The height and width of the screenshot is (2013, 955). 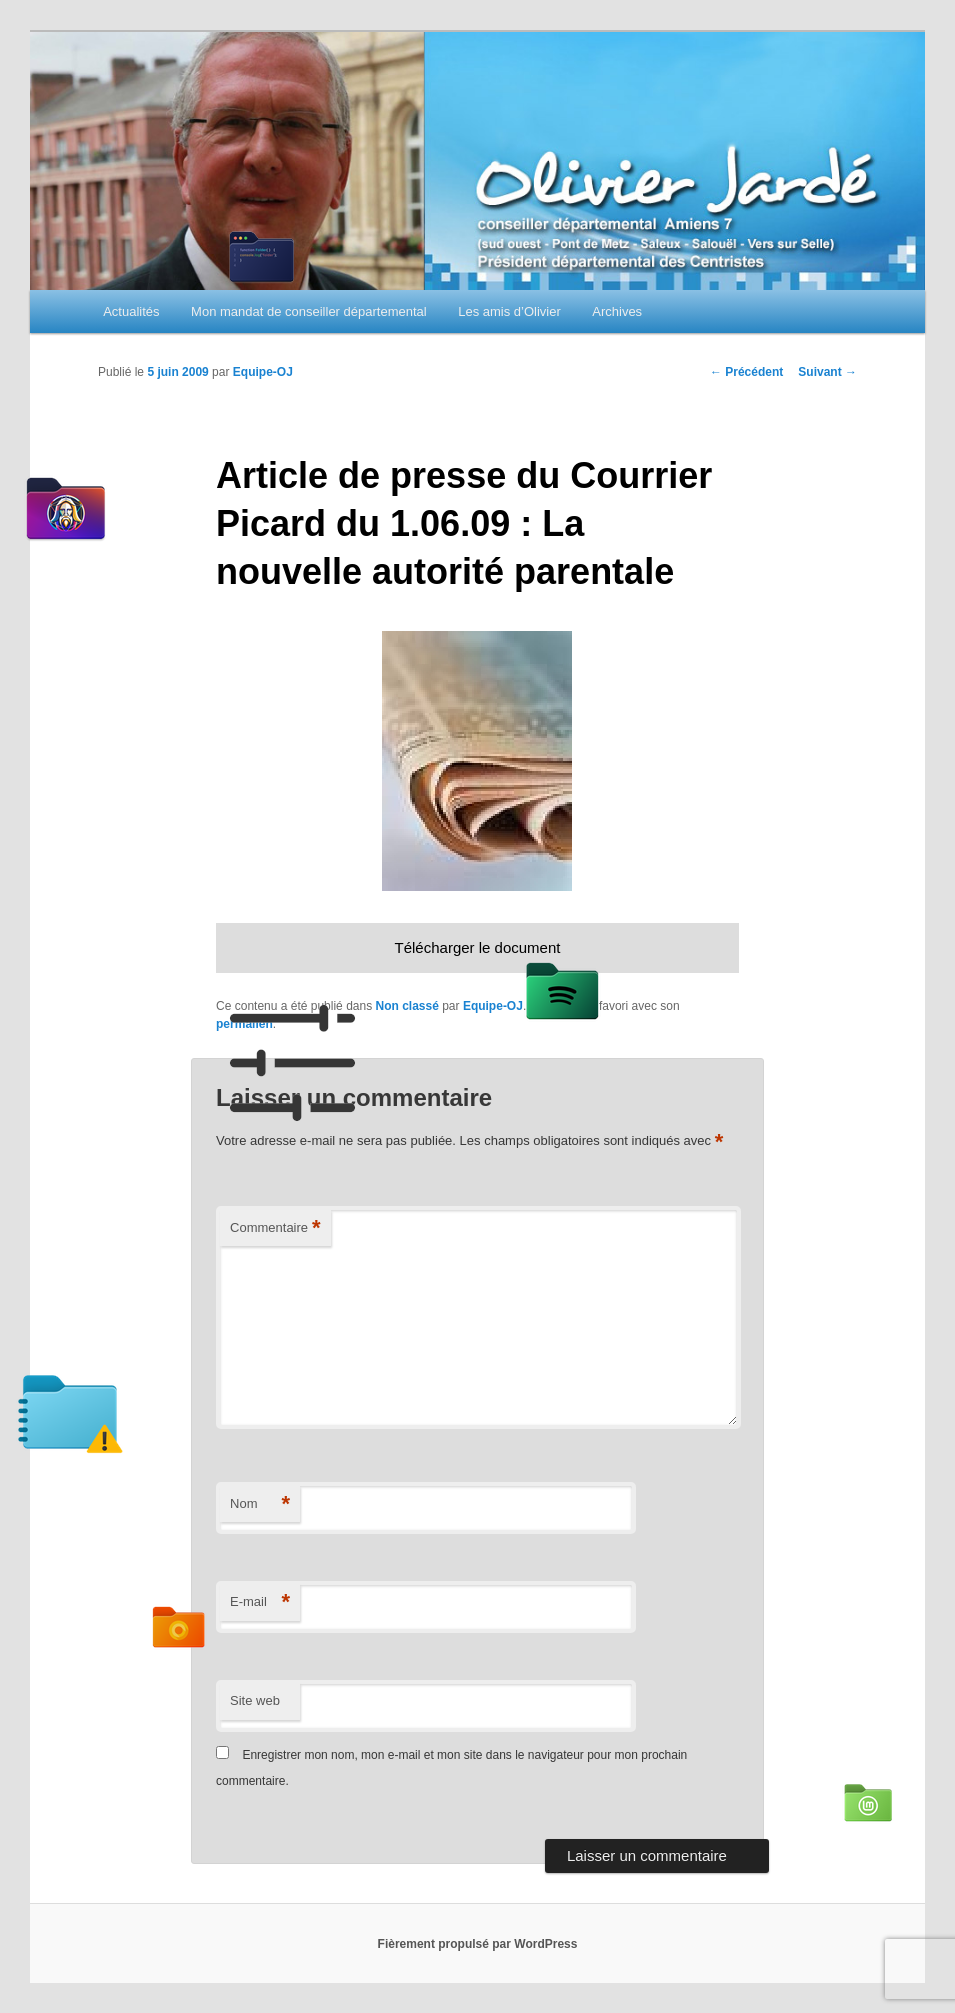 I want to click on open linux mint system folder, so click(x=868, y=1804).